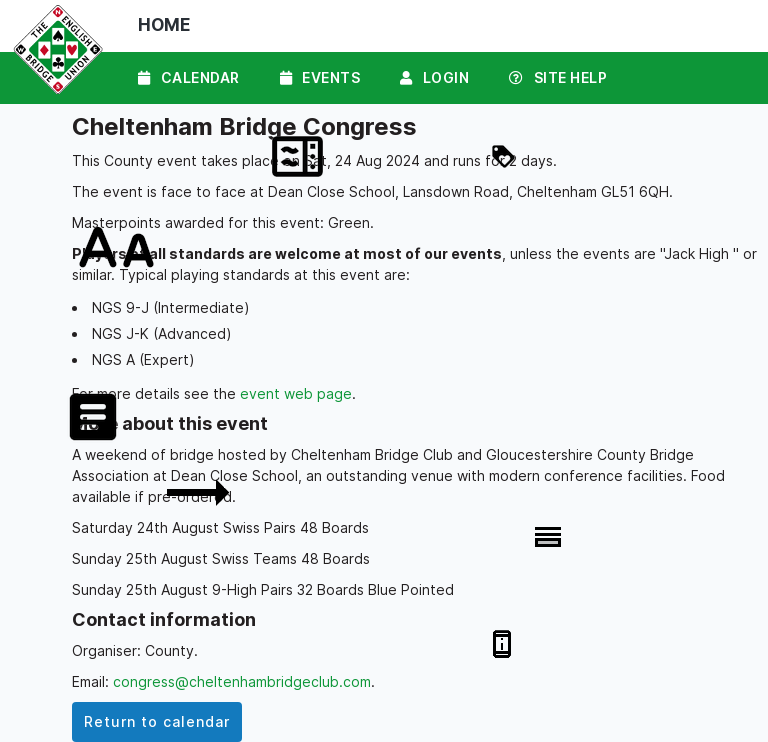 The width and height of the screenshot is (768, 742). What do you see at coordinates (503, 156) in the screenshot?
I see `view loyalty rewards or points` at bounding box center [503, 156].